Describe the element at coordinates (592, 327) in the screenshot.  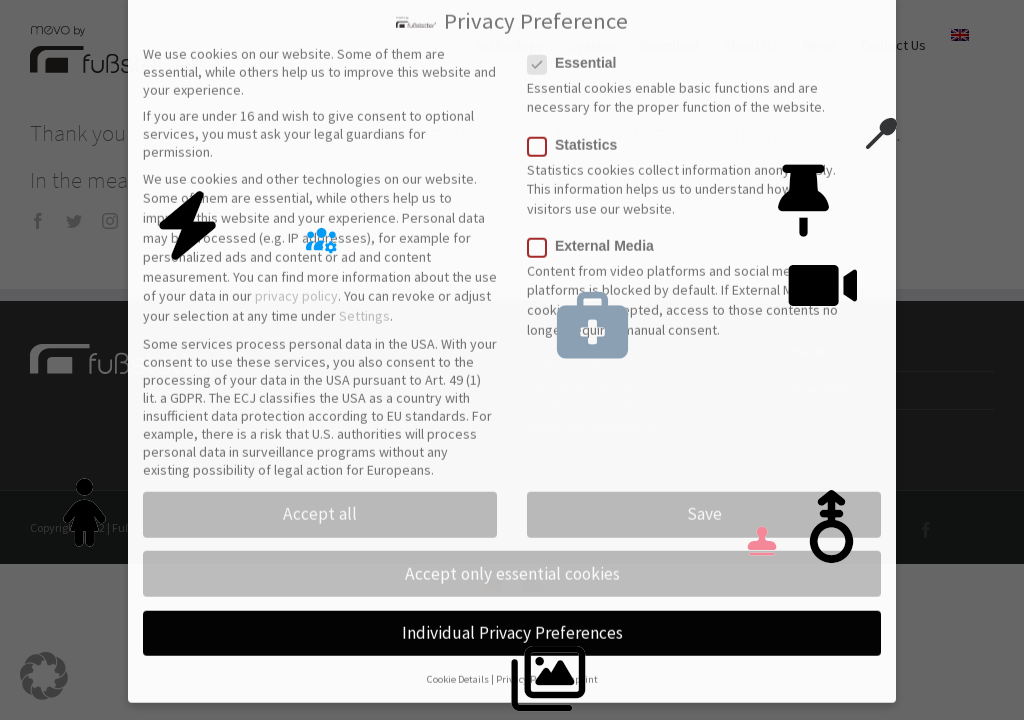
I see `access medical records or health information` at that location.